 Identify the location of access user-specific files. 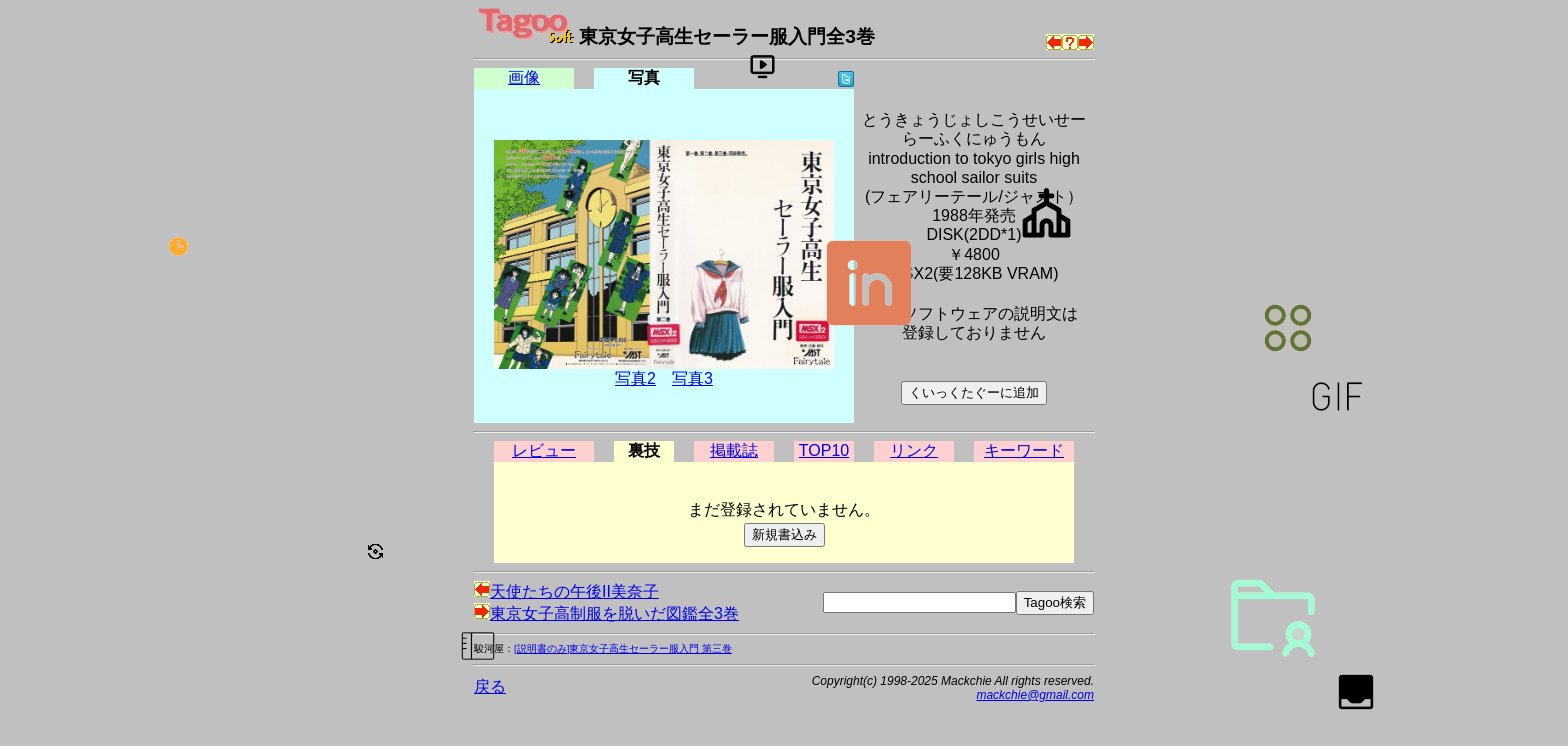
(1273, 615).